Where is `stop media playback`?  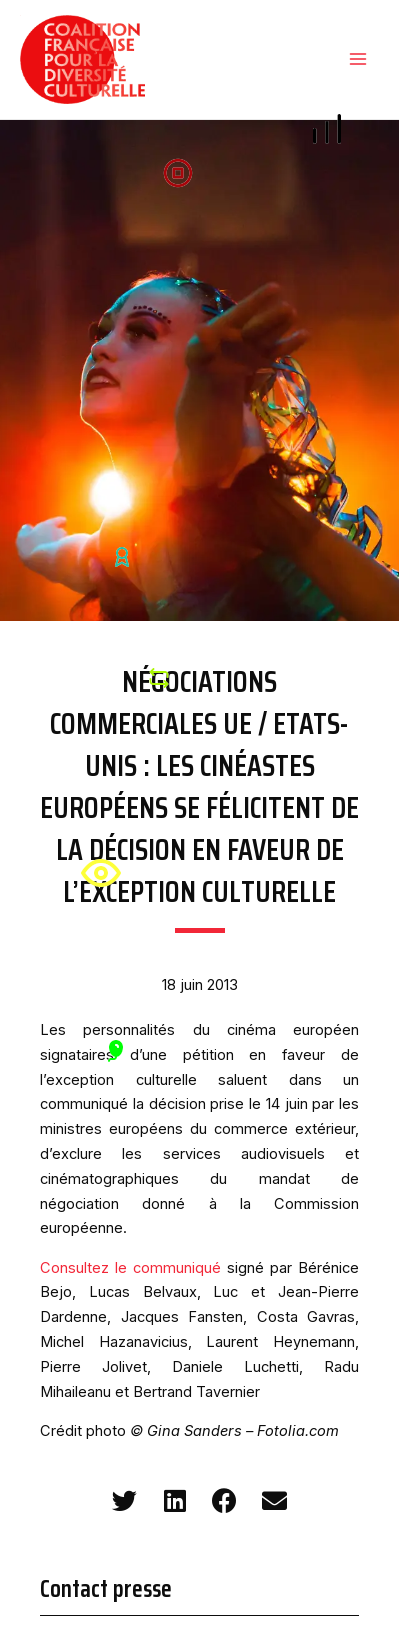 stop media playback is located at coordinates (178, 173).